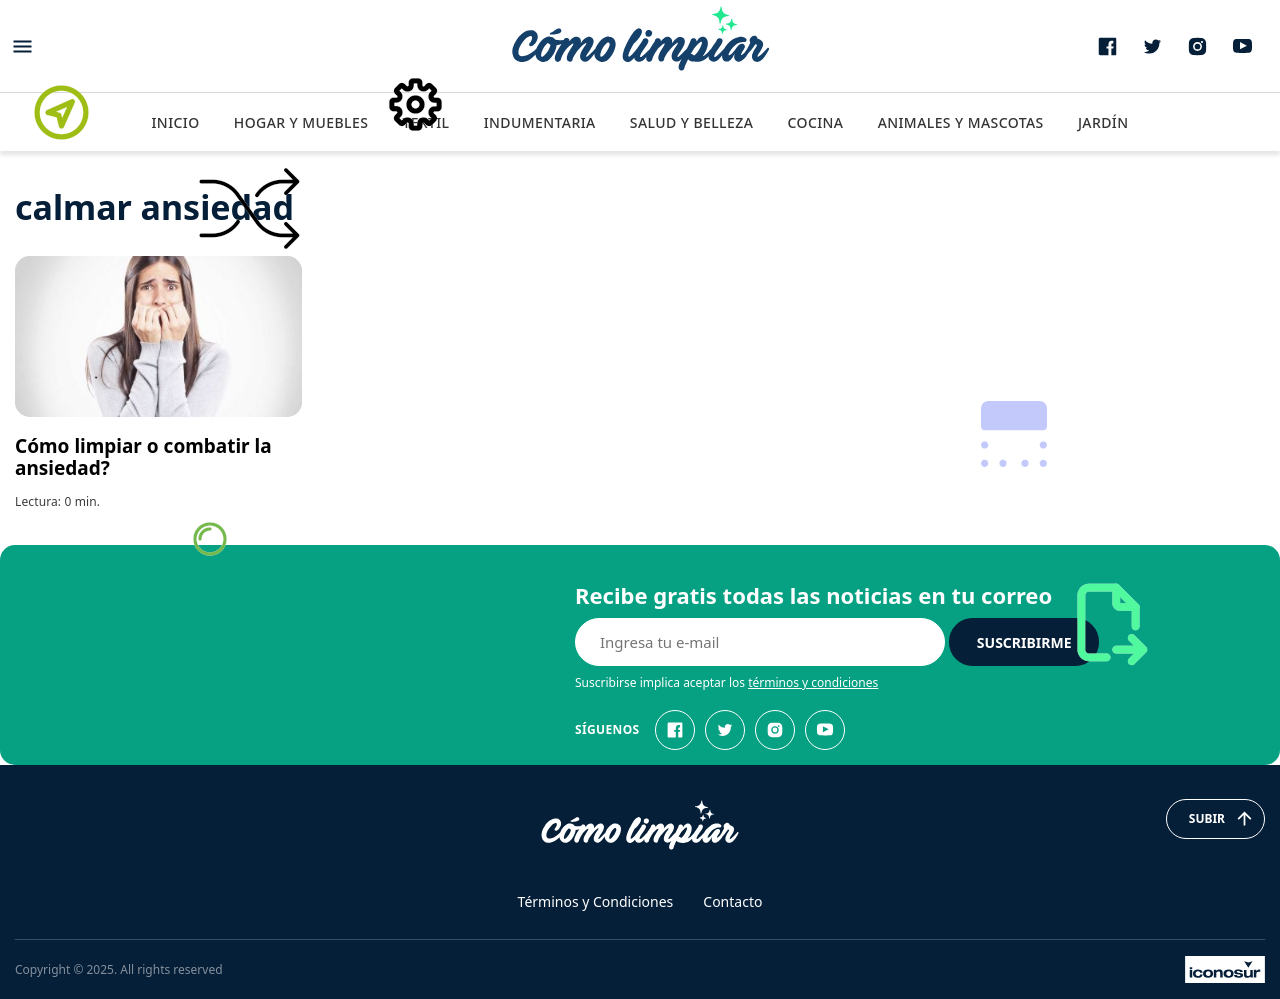 Image resolution: width=1280 pixels, height=999 pixels. I want to click on align content to the top of a container, so click(1014, 434).